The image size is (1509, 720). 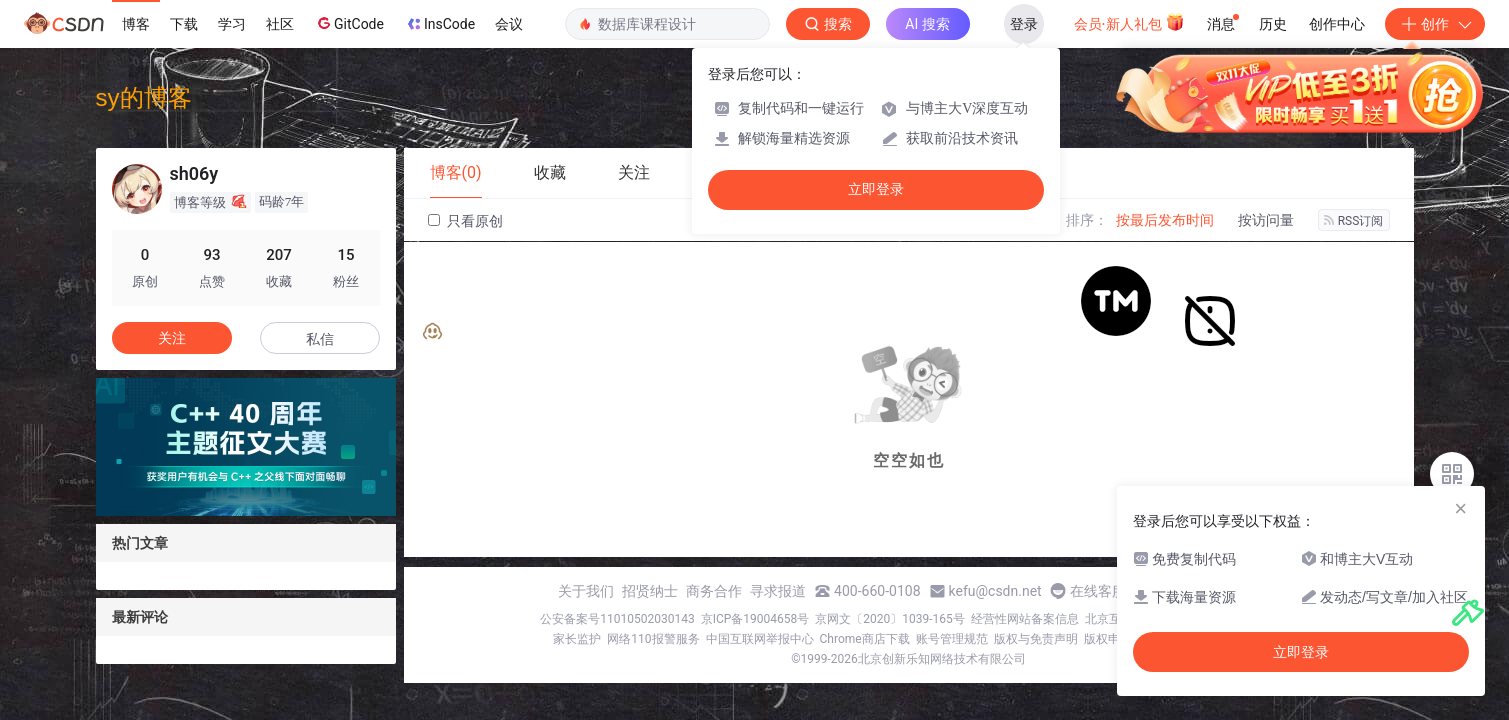 I want to click on indicates trademarked content or branding, so click(x=1116, y=301).